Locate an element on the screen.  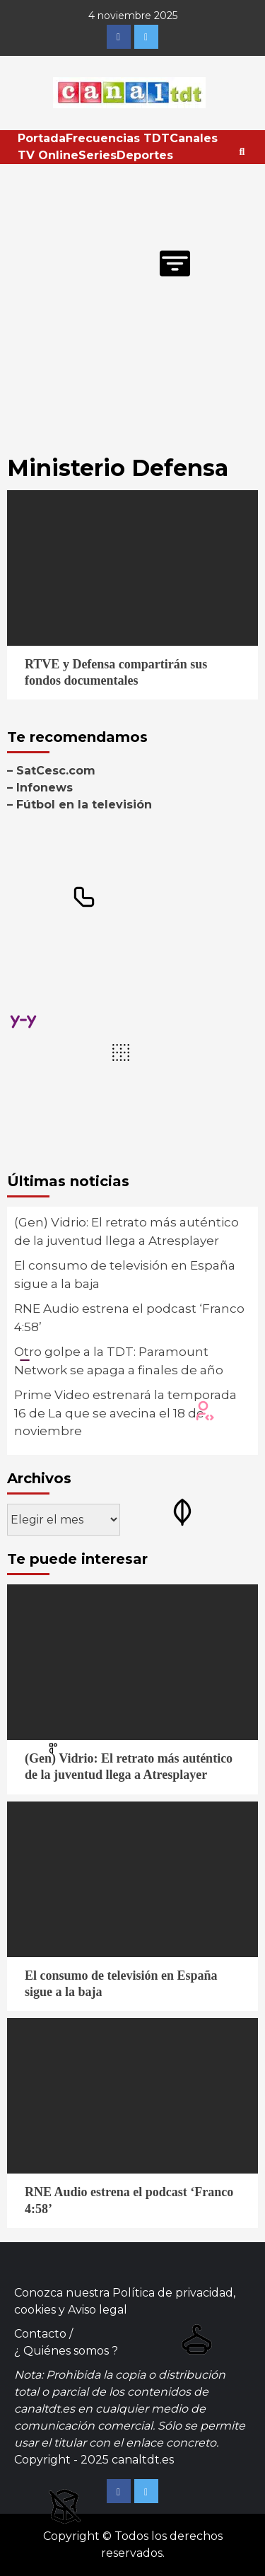
radix ui component library logo is located at coordinates (53, 1748).